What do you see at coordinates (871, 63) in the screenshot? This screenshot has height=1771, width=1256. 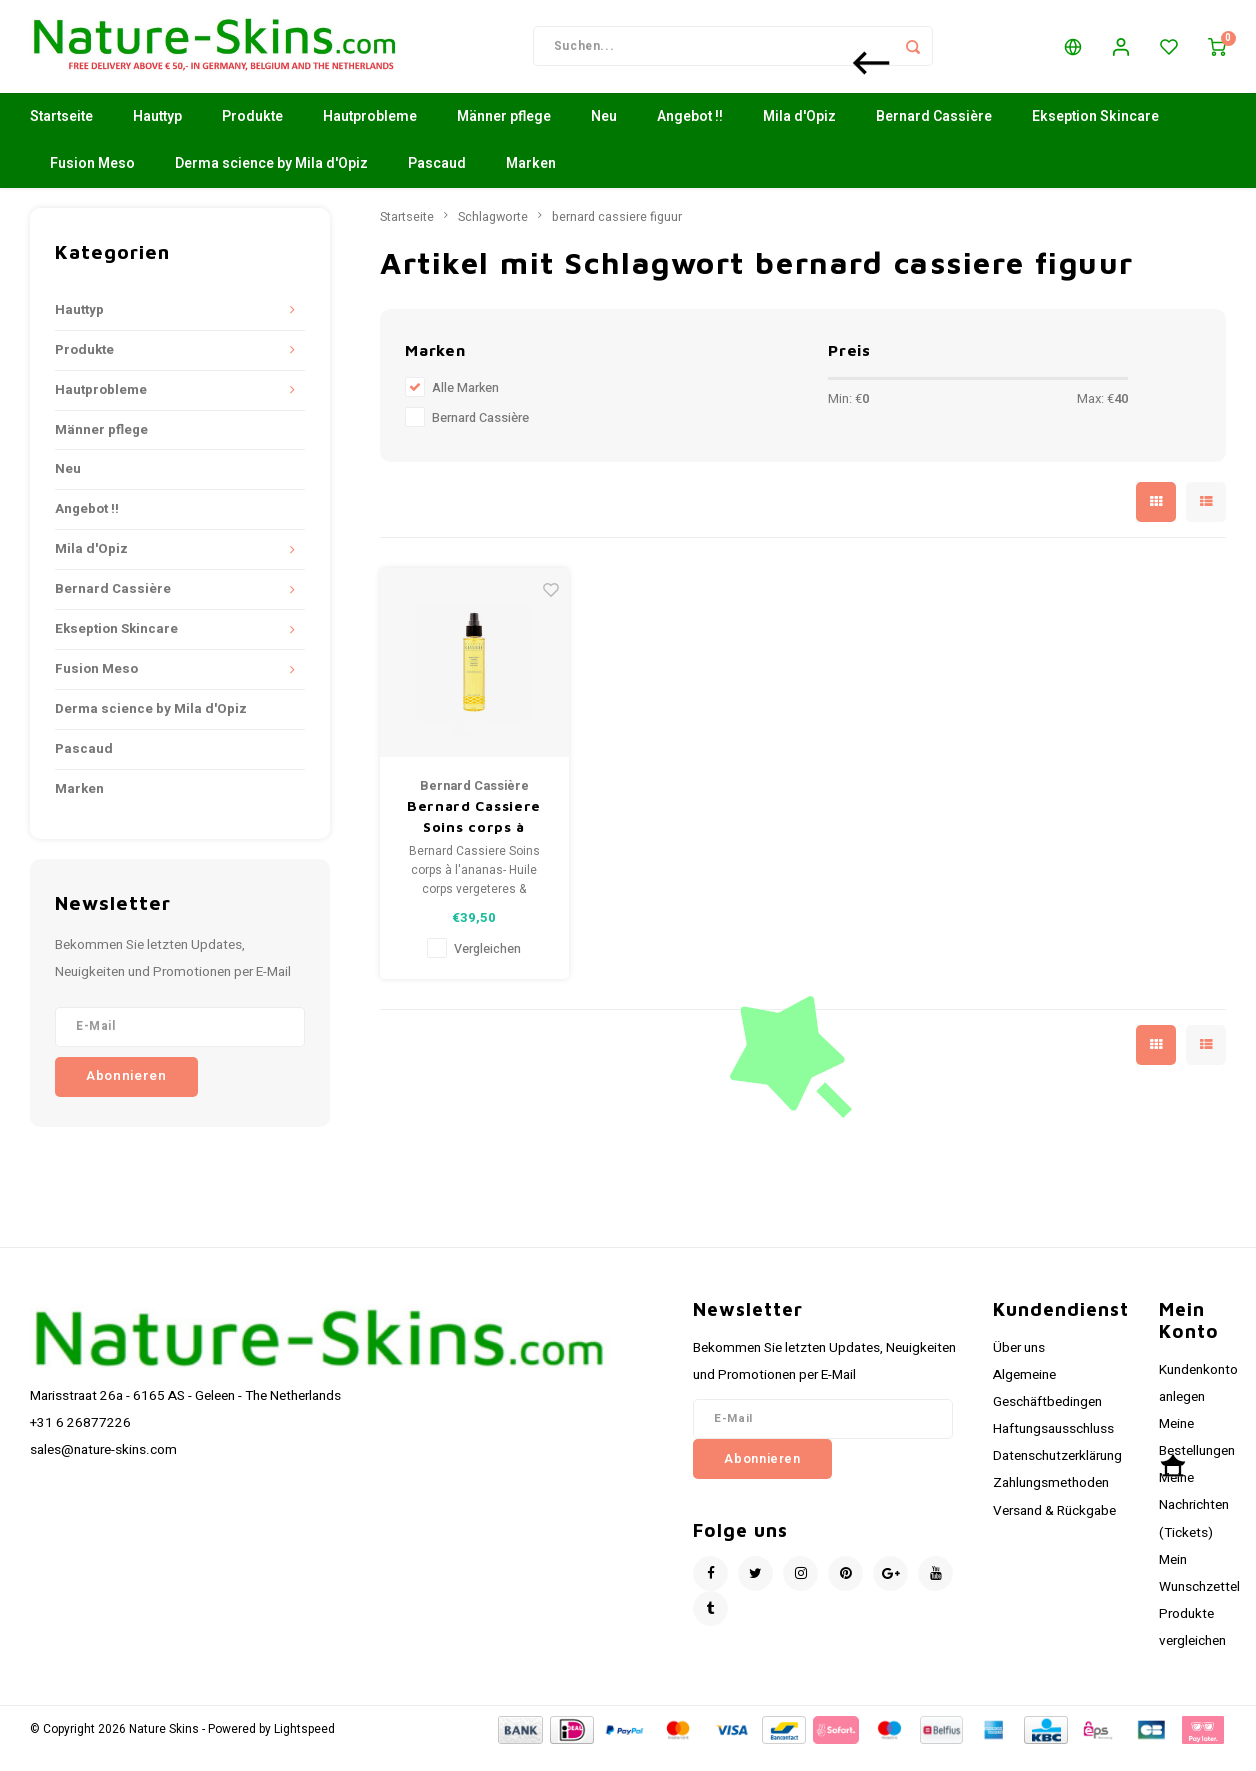 I see `go back to the previous page` at bounding box center [871, 63].